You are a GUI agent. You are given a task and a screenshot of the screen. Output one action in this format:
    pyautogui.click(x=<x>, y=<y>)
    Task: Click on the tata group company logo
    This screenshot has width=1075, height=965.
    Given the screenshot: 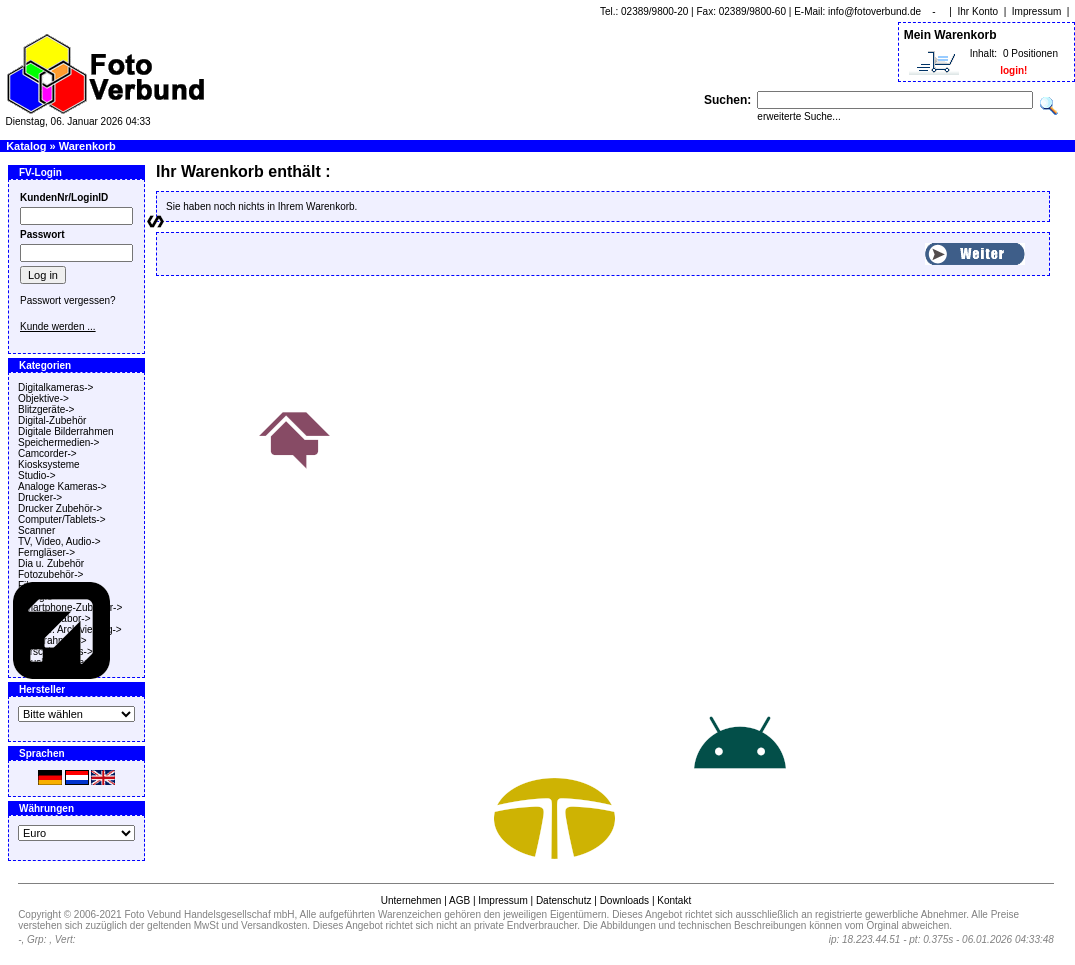 What is the action you would take?
    pyautogui.click(x=554, y=818)
    